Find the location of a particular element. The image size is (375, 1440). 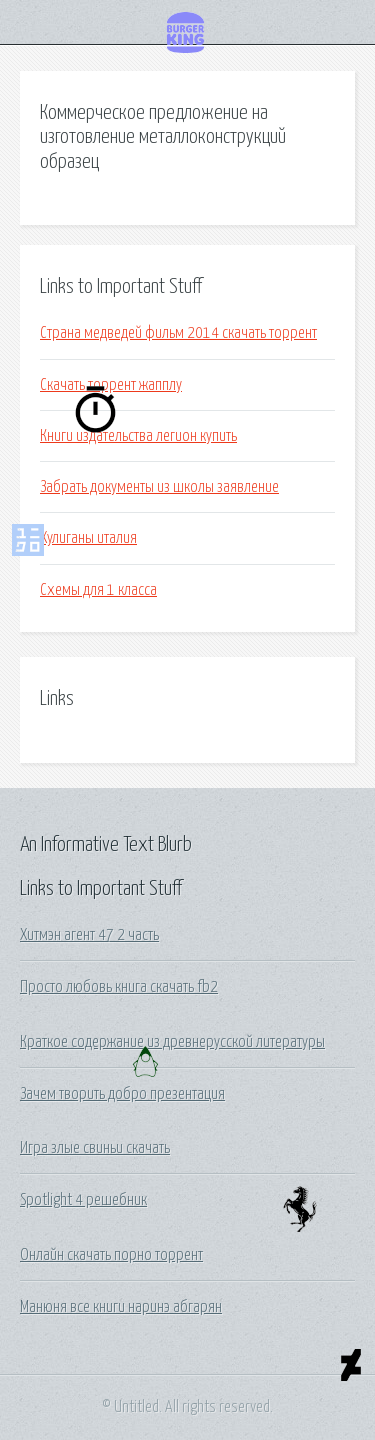

visit the UNIQLO Japan website or app is located at coordinates (28, 540).